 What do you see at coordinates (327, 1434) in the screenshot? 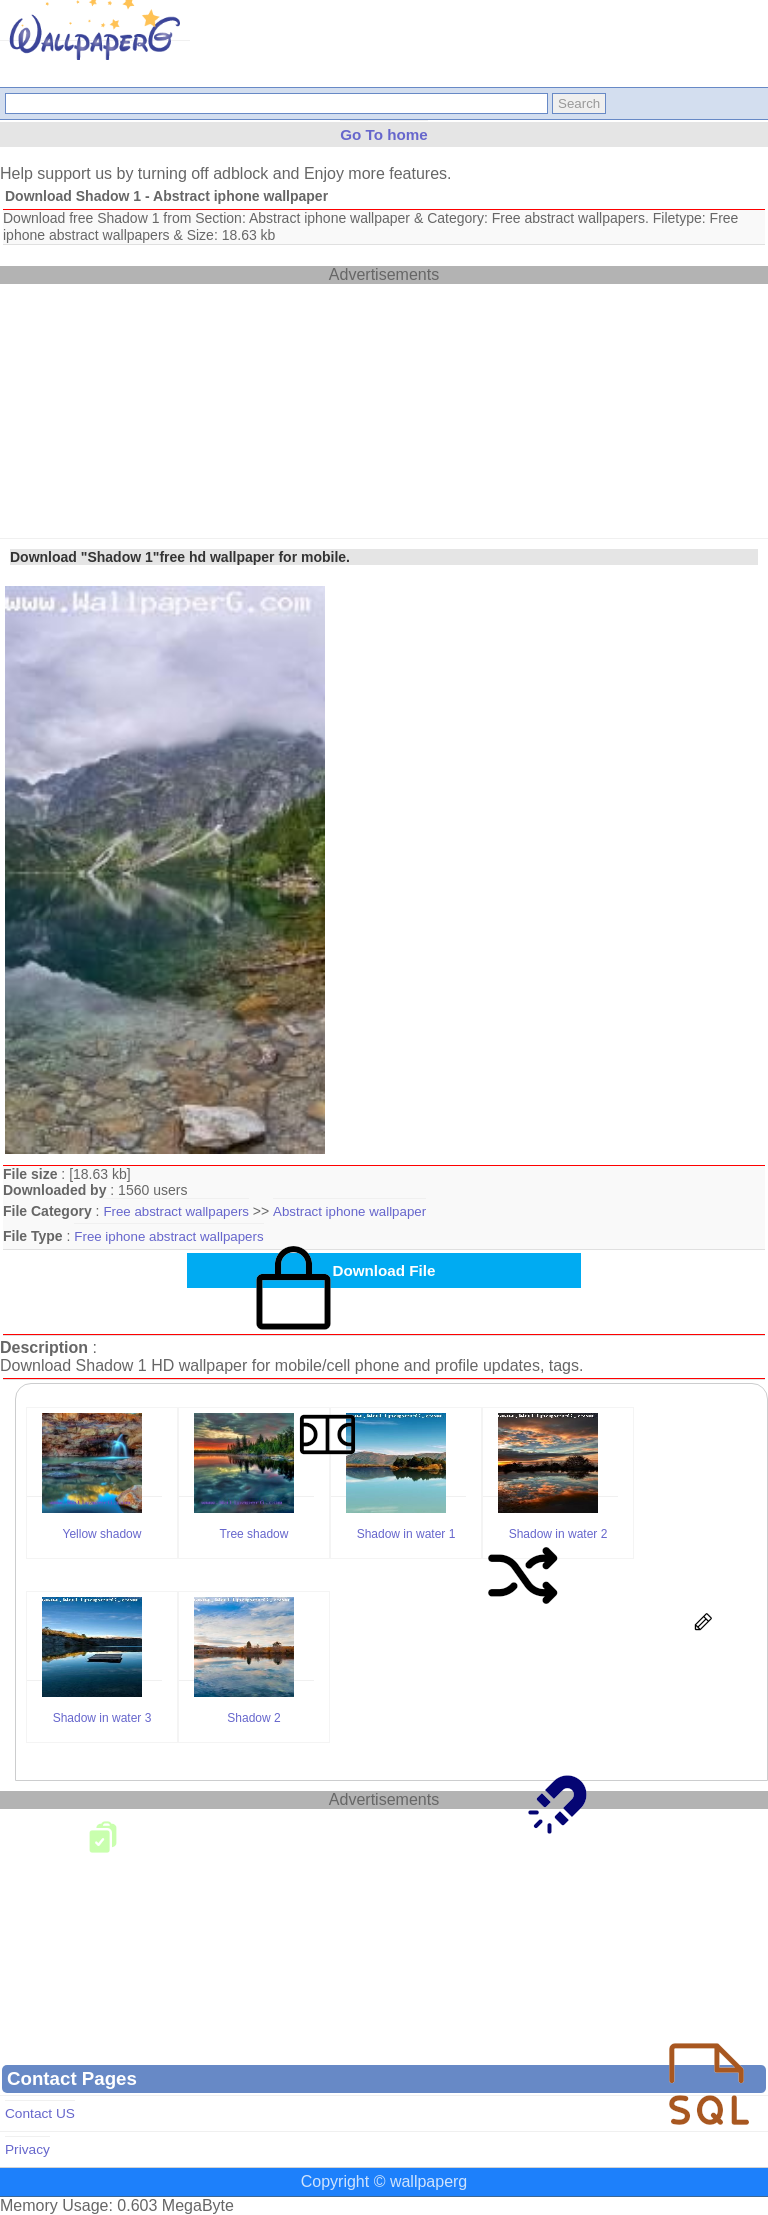
I see `view basketball court locations` at bounding box center [327, 1434].